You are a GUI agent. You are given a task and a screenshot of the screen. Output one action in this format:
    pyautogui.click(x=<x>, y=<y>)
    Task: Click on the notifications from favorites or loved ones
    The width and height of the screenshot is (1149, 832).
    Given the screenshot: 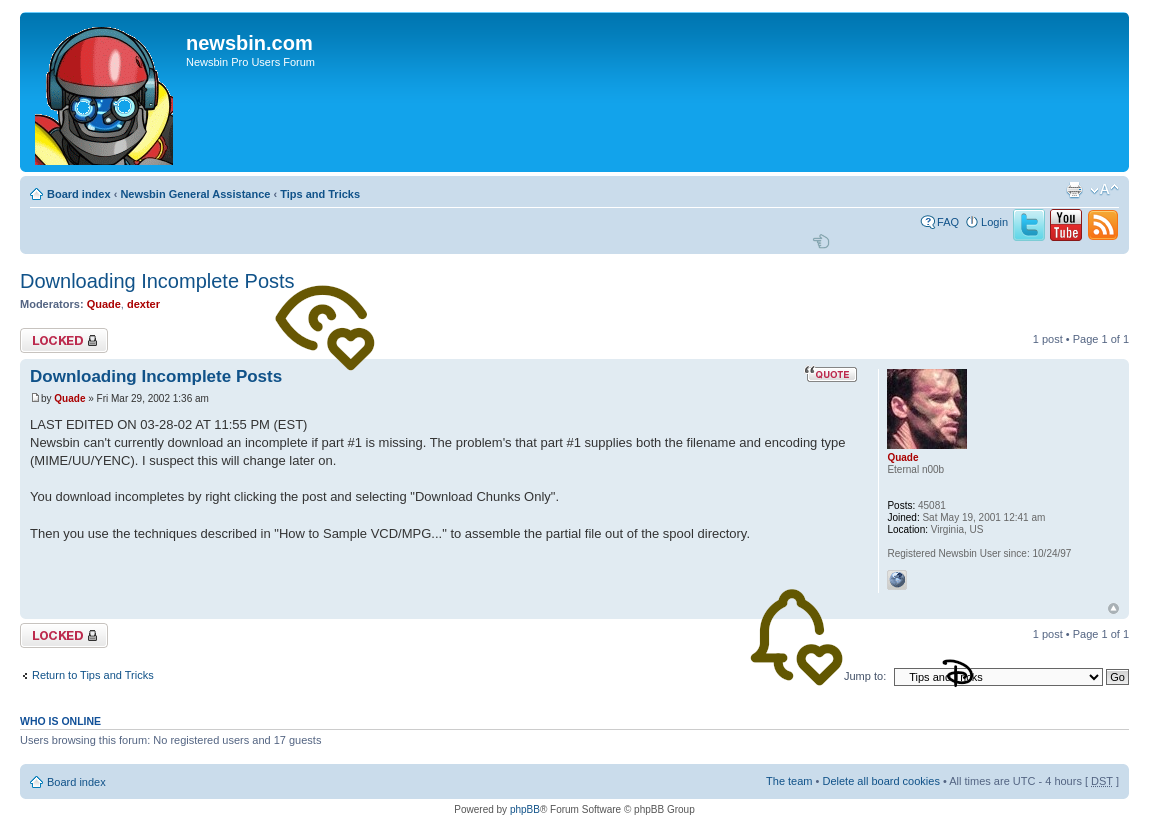 What is the action you would take?
    pyautogui.click(x=792, y=635)
    